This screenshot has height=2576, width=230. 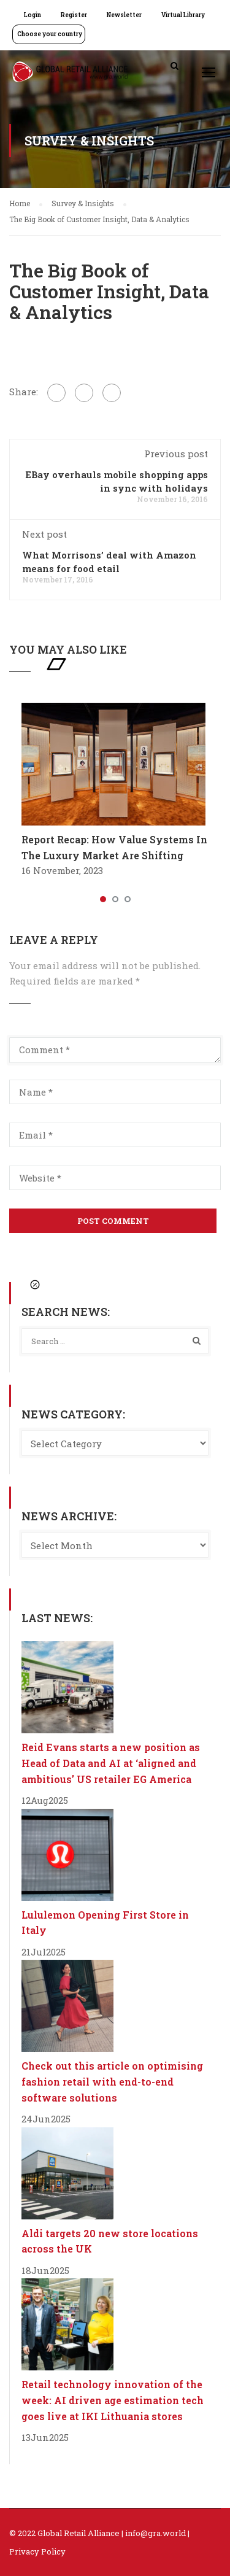 What do you see at coordinates (35, 1285) in the screenshot?
I see `view discount or percentage-based promotion` at bounding box center [35, 1285].